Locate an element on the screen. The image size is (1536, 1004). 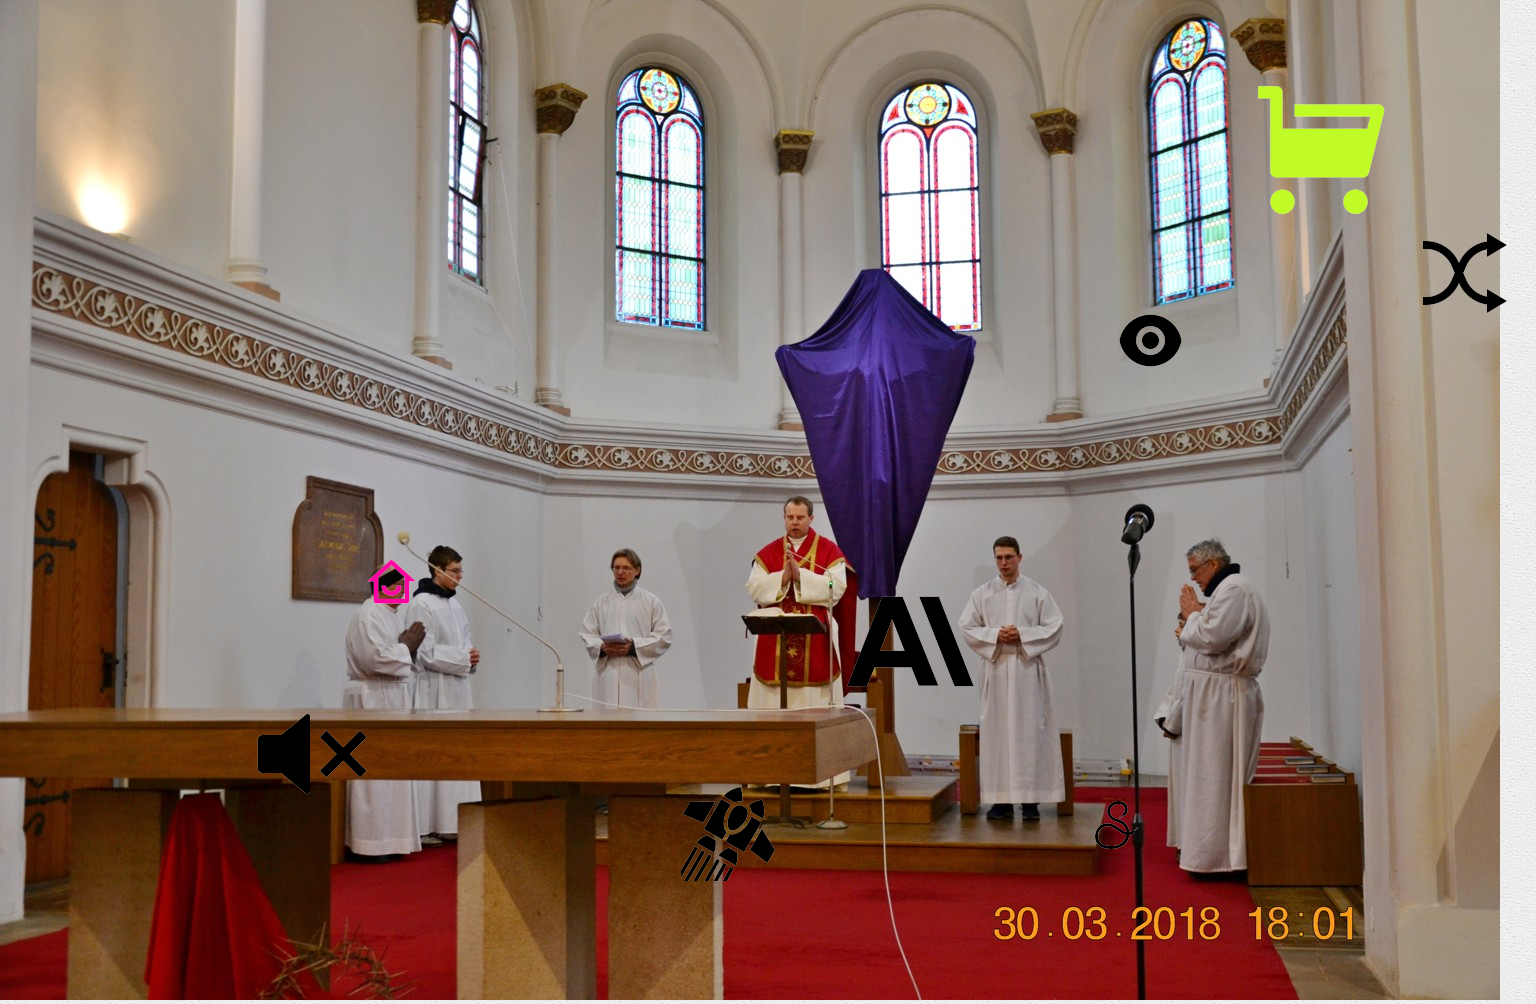
go to home screen is located at coordinates (391, 583).